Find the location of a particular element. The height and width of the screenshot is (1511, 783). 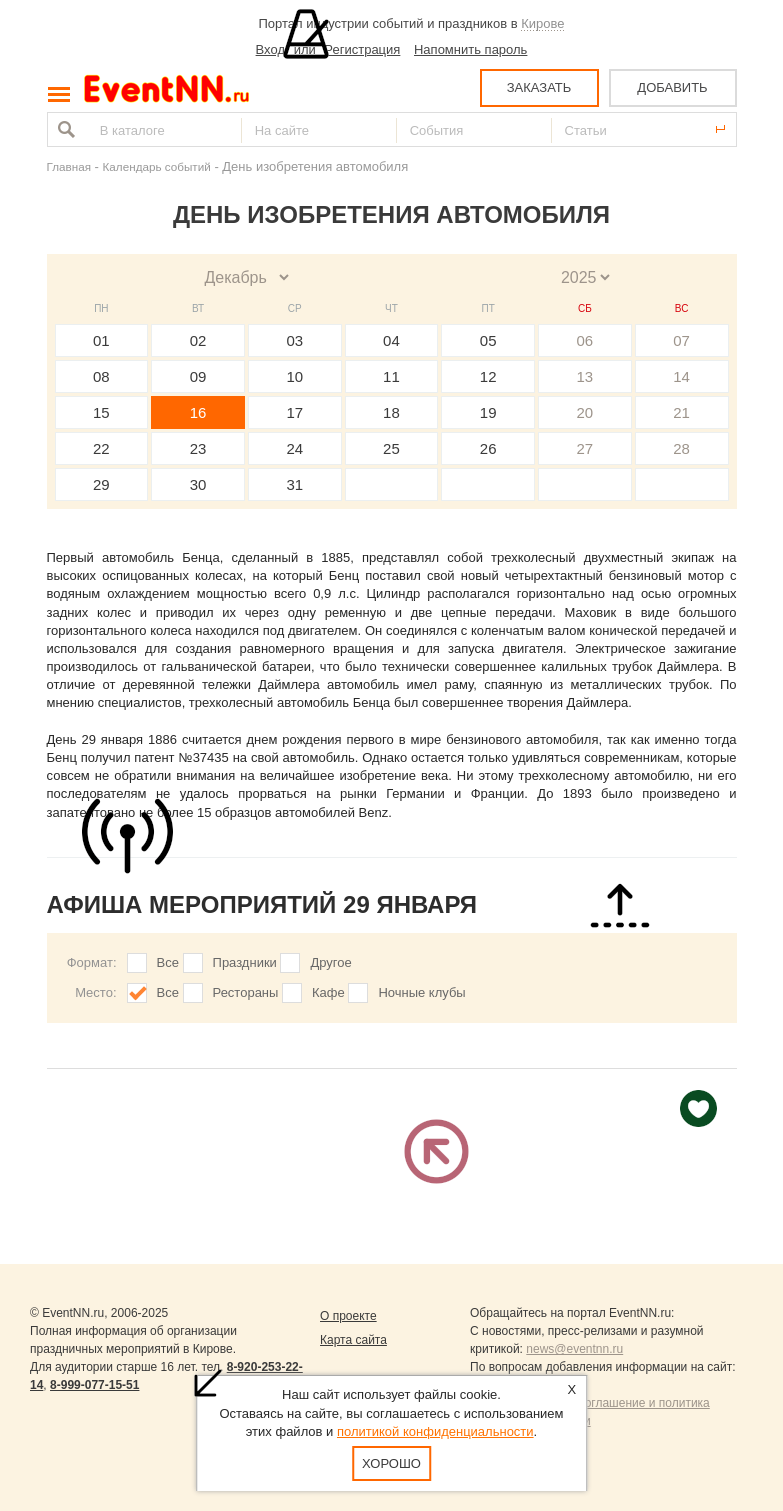

navigate back to previous screen is located at coordinates (436, 1151).